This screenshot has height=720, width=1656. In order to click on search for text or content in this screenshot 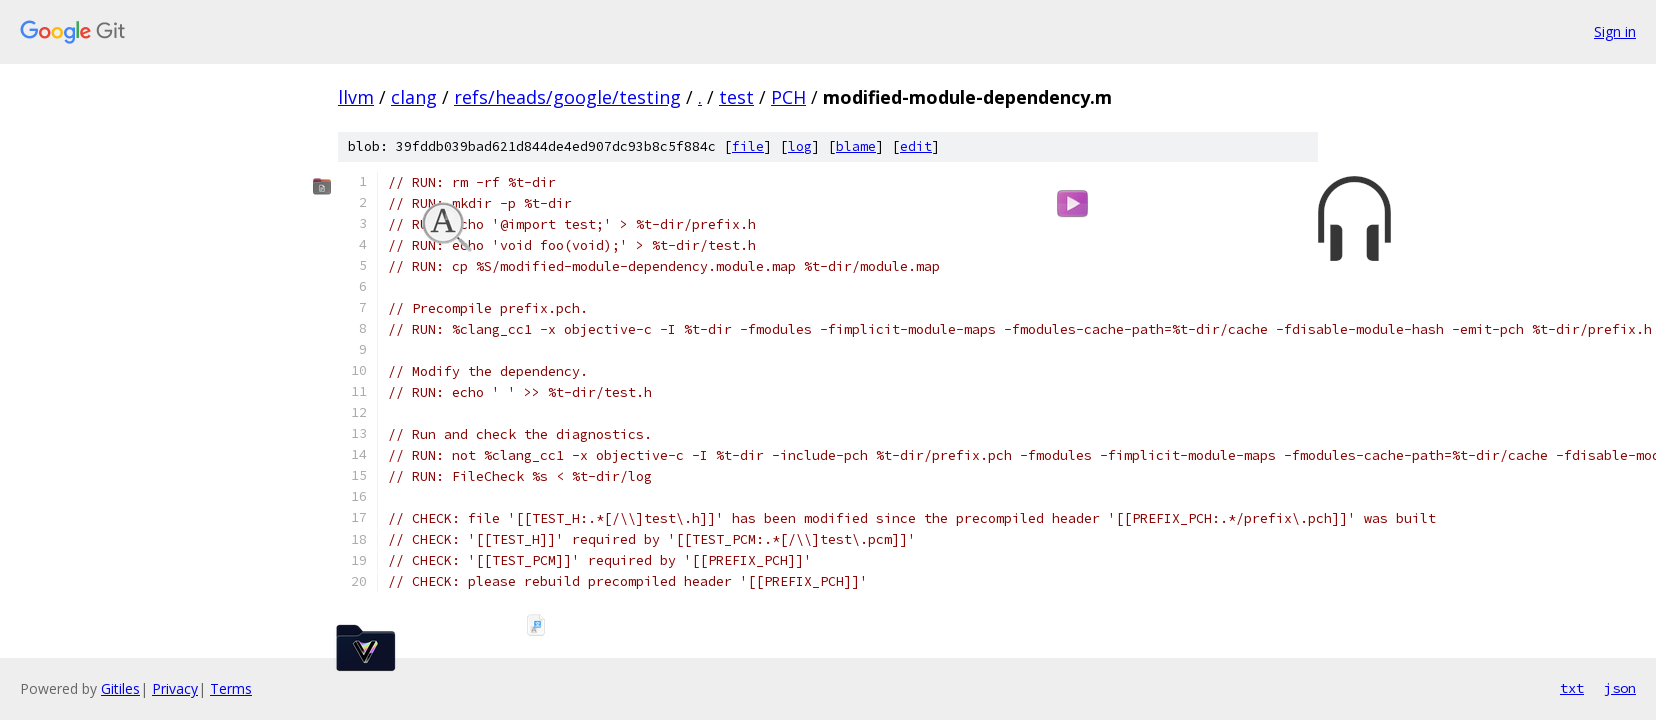, I will do `click(446, 226)`.